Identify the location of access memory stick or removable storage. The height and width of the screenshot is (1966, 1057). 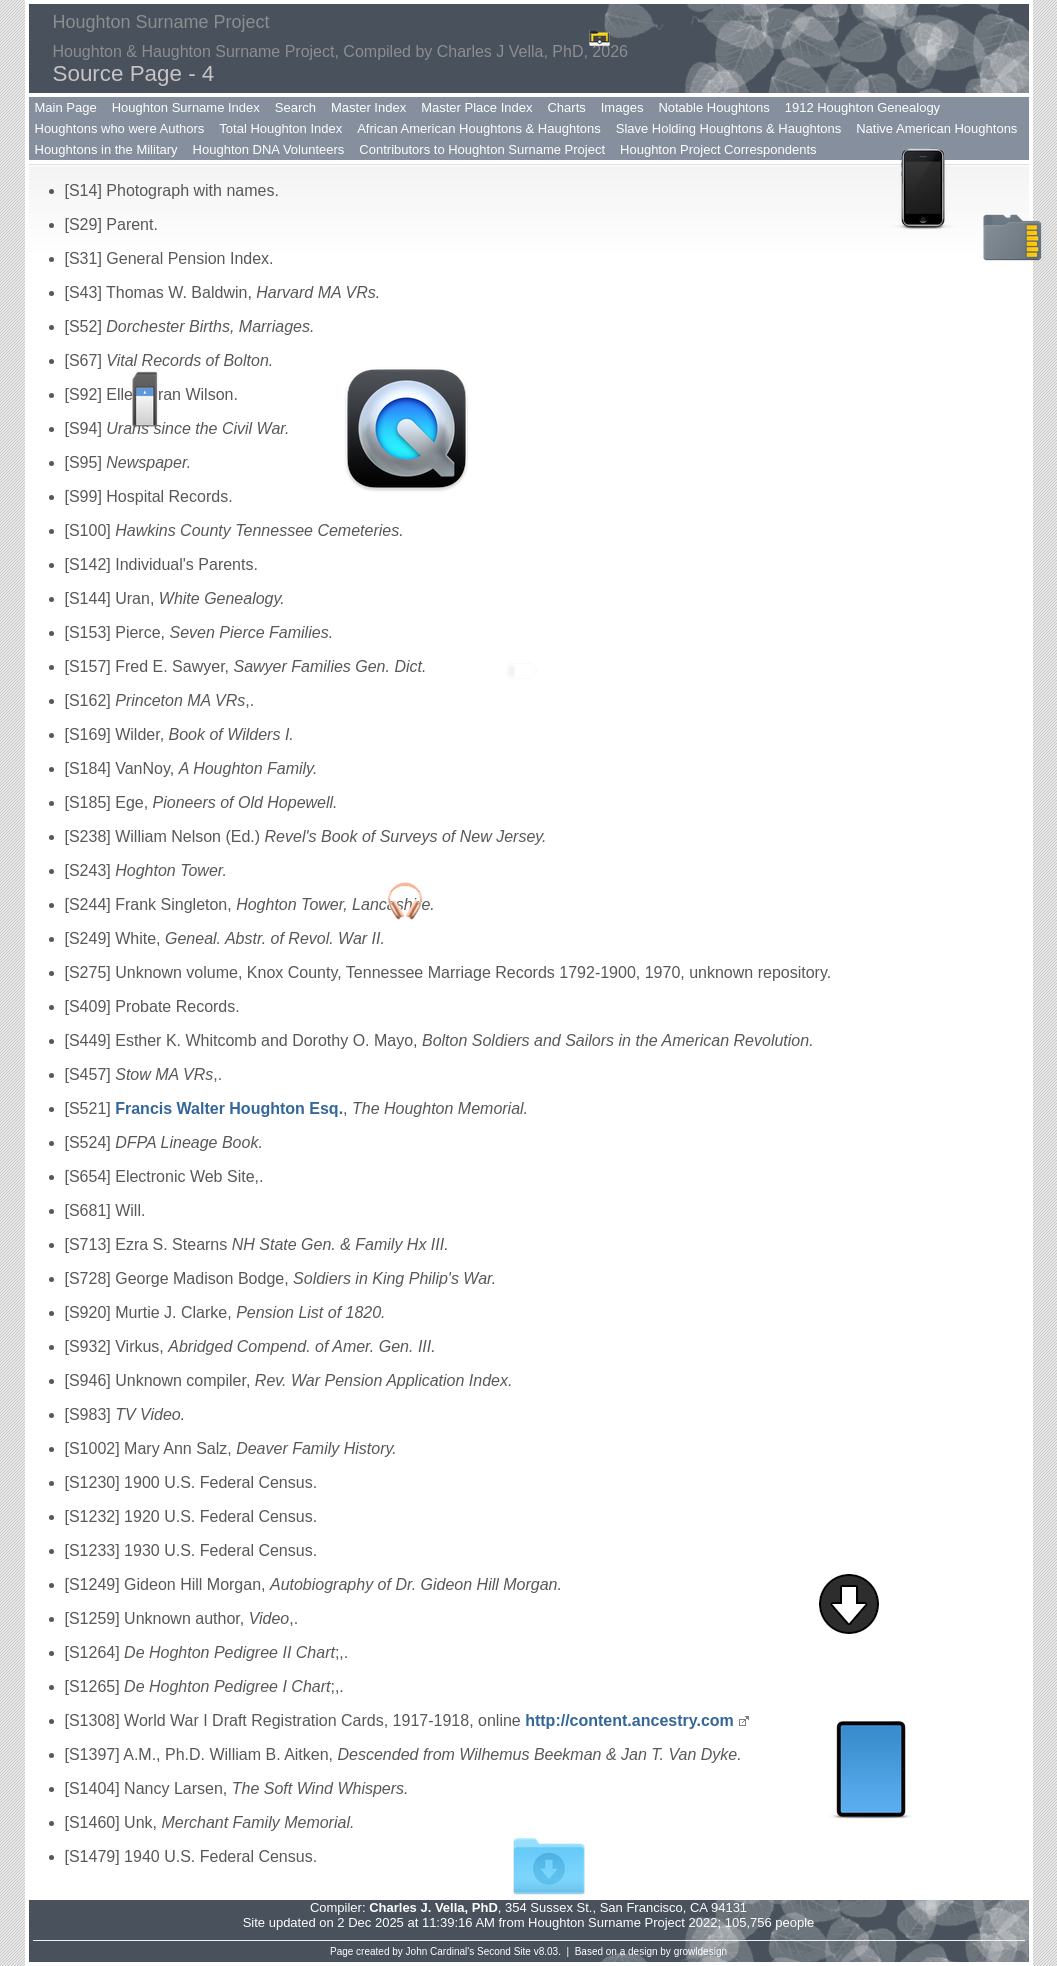
(144, 399).